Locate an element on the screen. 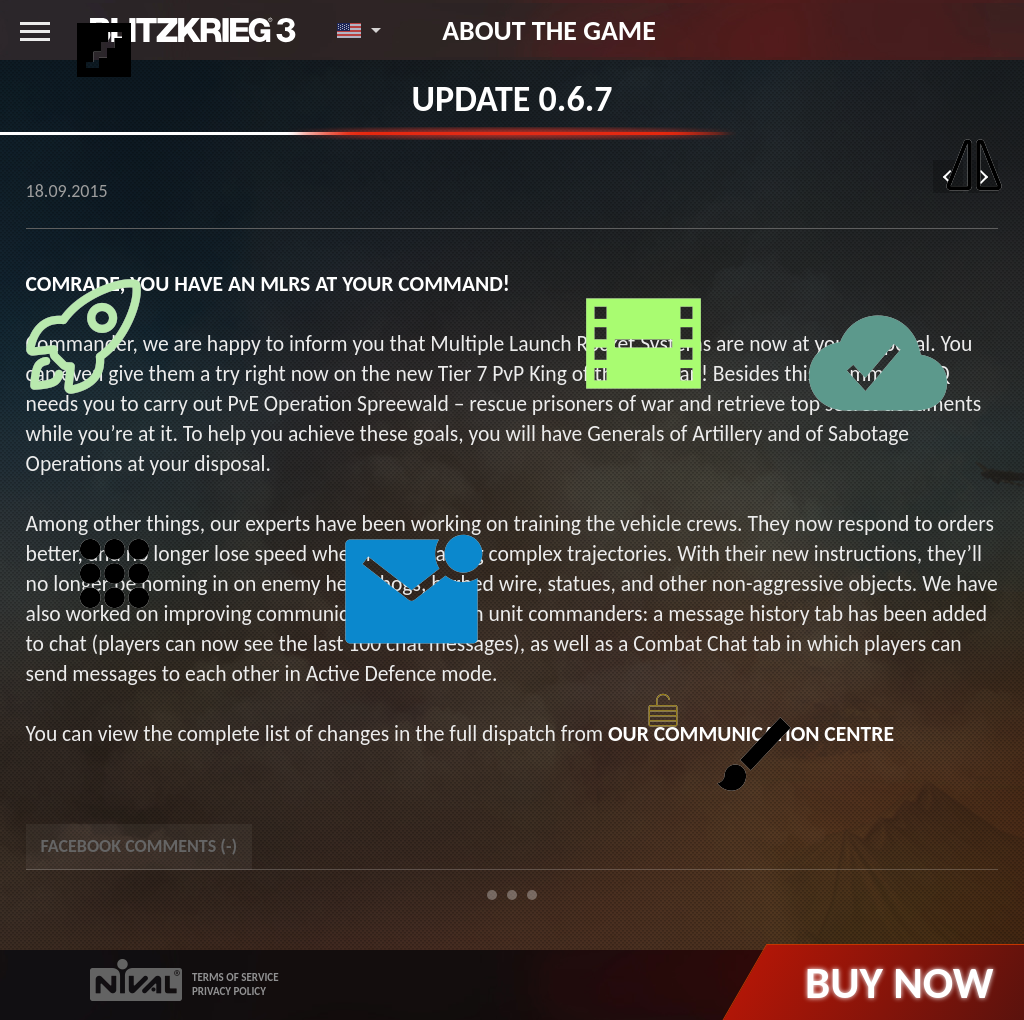 The image size is (1024, 1020). flip image horizontally is located at coordinates (974, 167).